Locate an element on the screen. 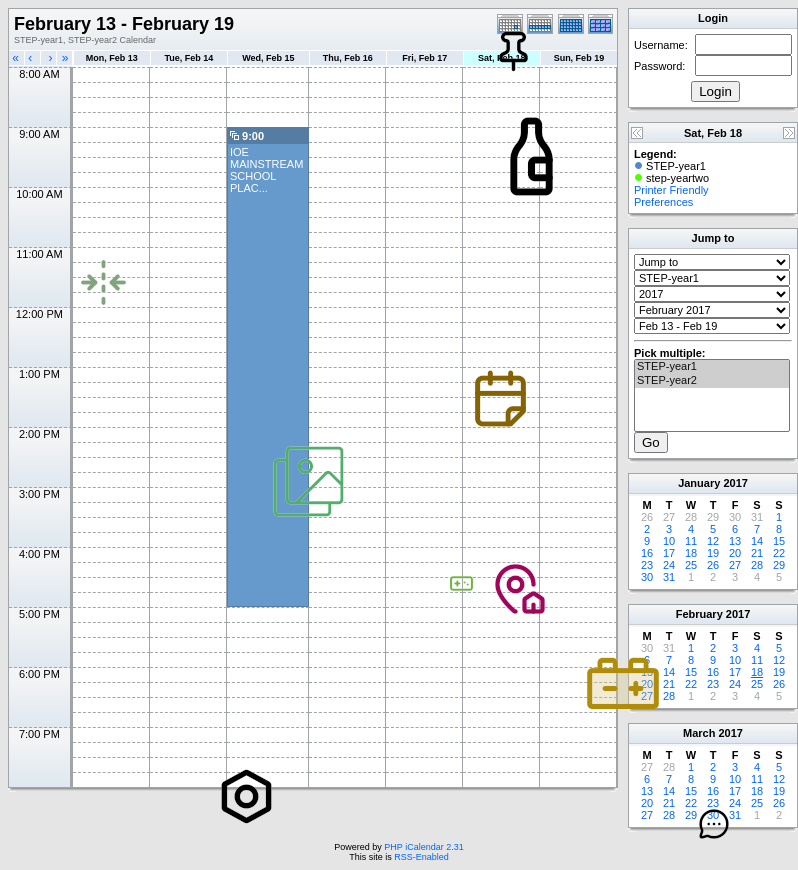  view calendar with a note or reminder is located at coordinates (500, 398).